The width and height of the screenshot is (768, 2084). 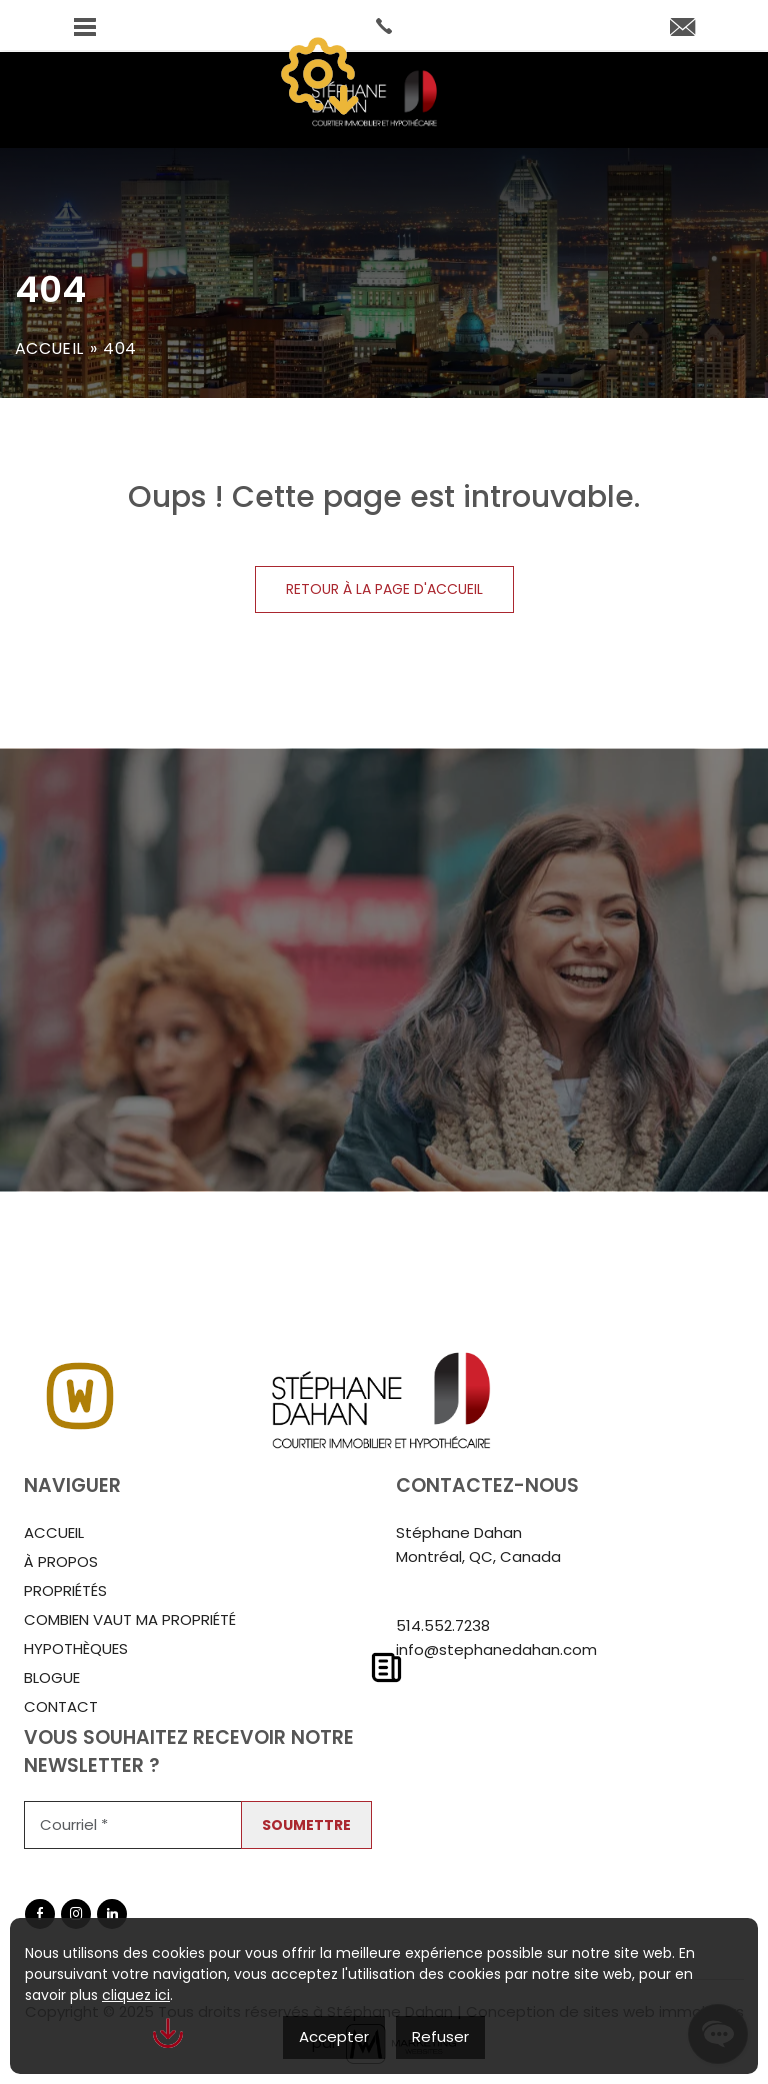 What do you see at coordinates (386, 1667) in the screenshot?
I see `view news articles or updates` at bounding box center [386, 1667].